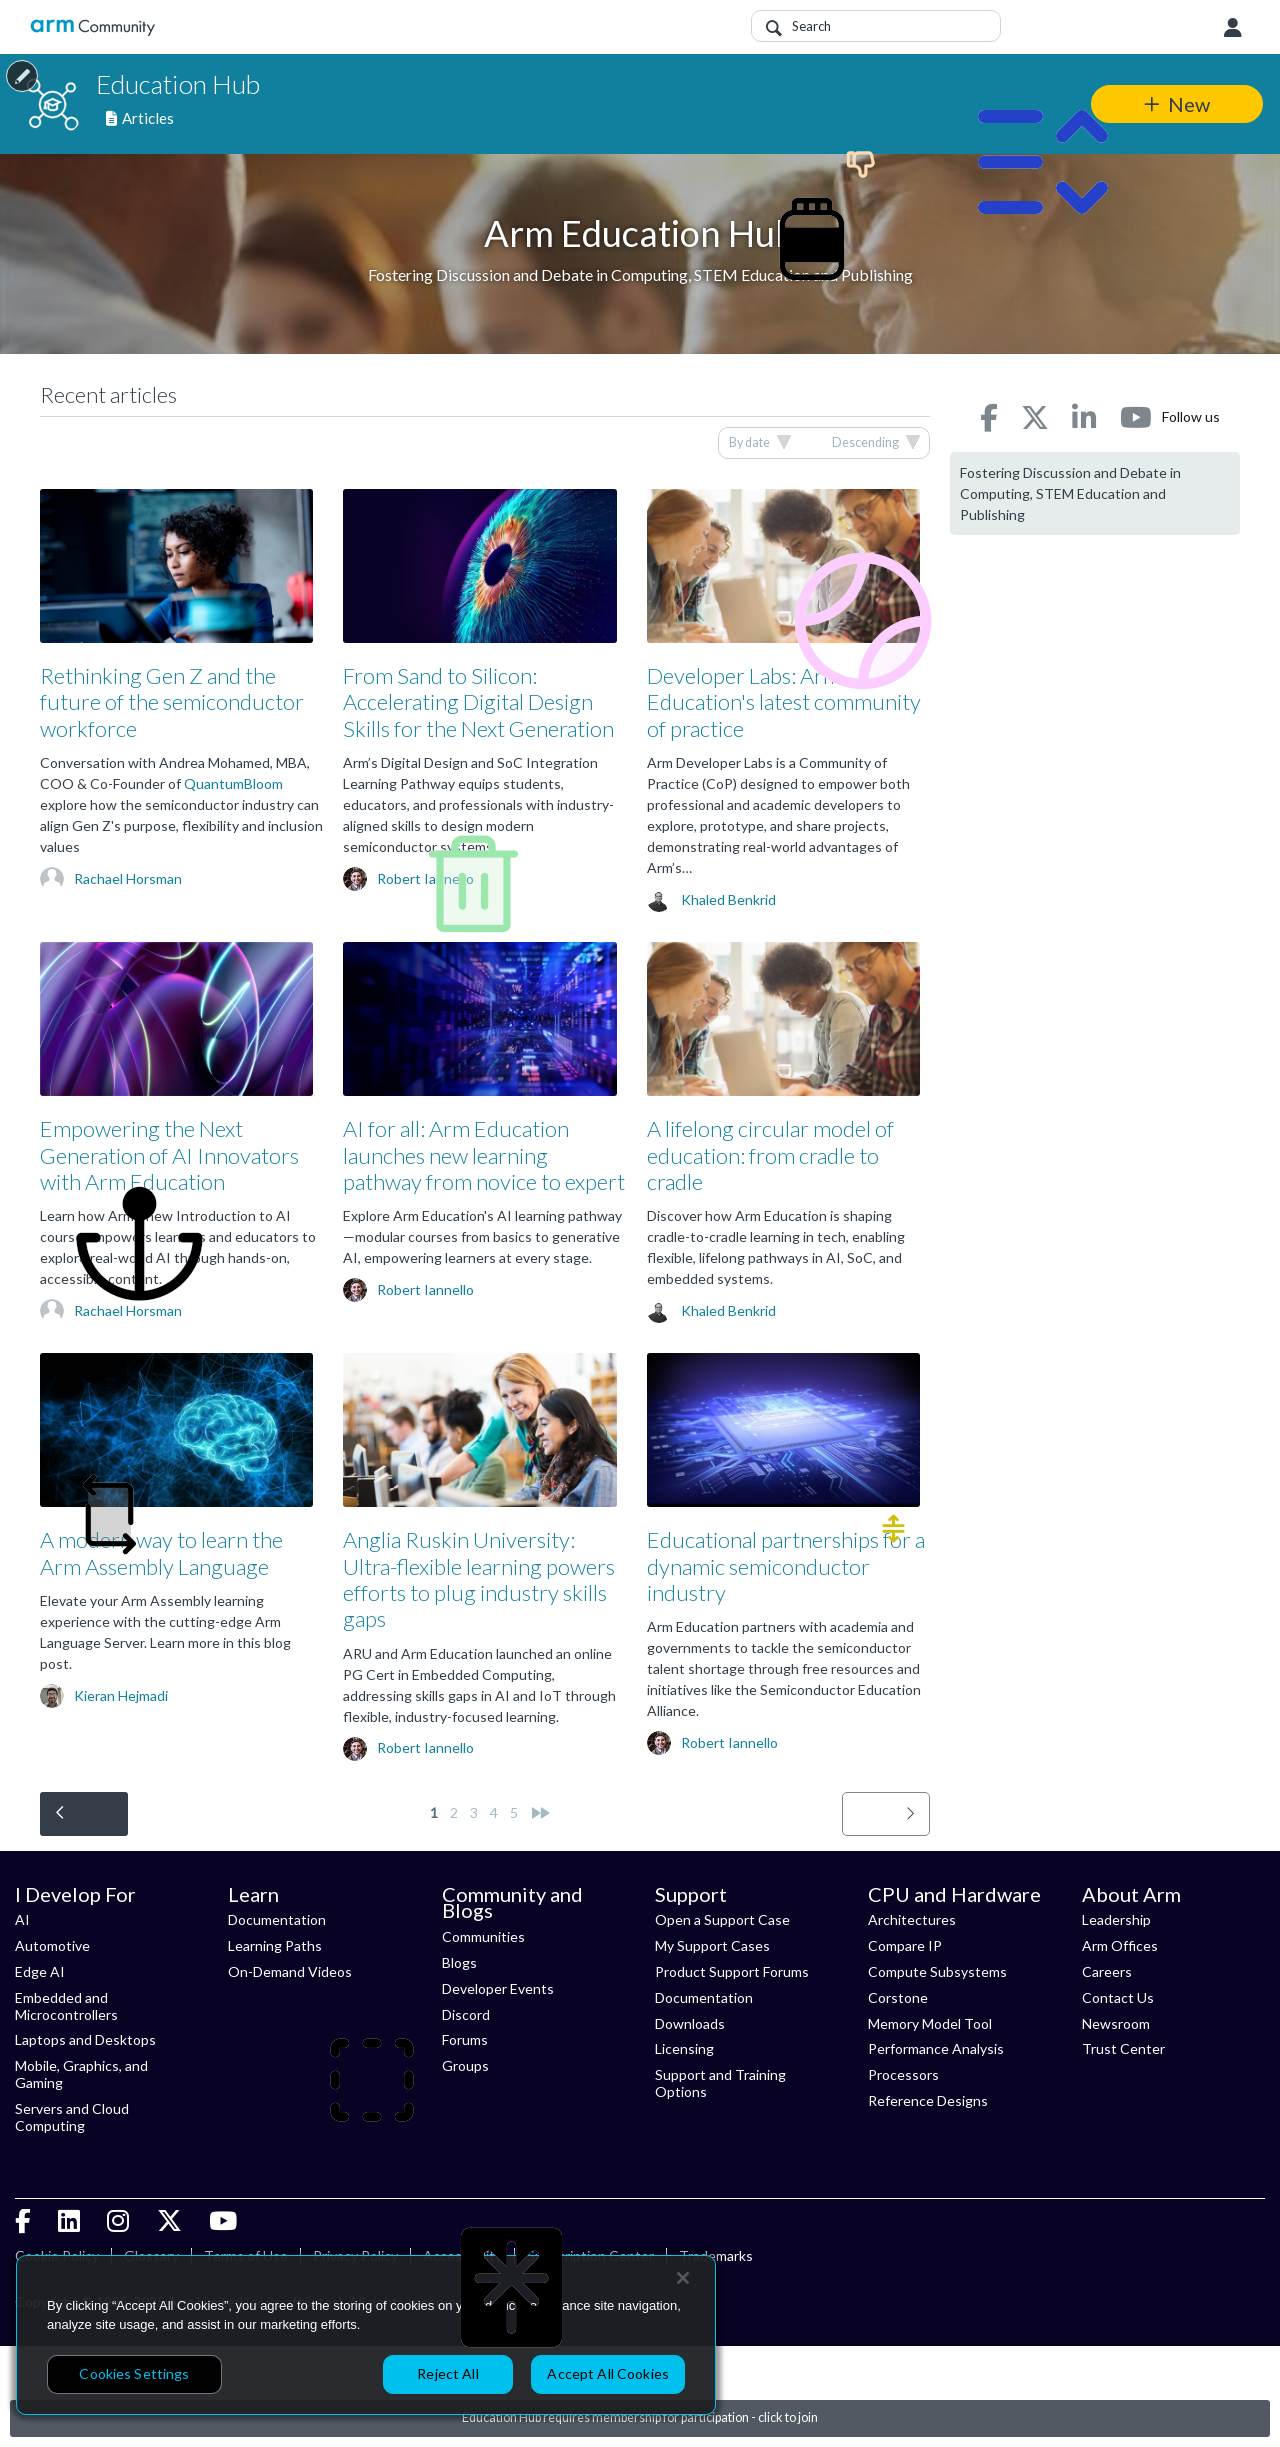 The image size is (1280, 2447). I want to click on rotate your device orientation, so click(109, 1514).